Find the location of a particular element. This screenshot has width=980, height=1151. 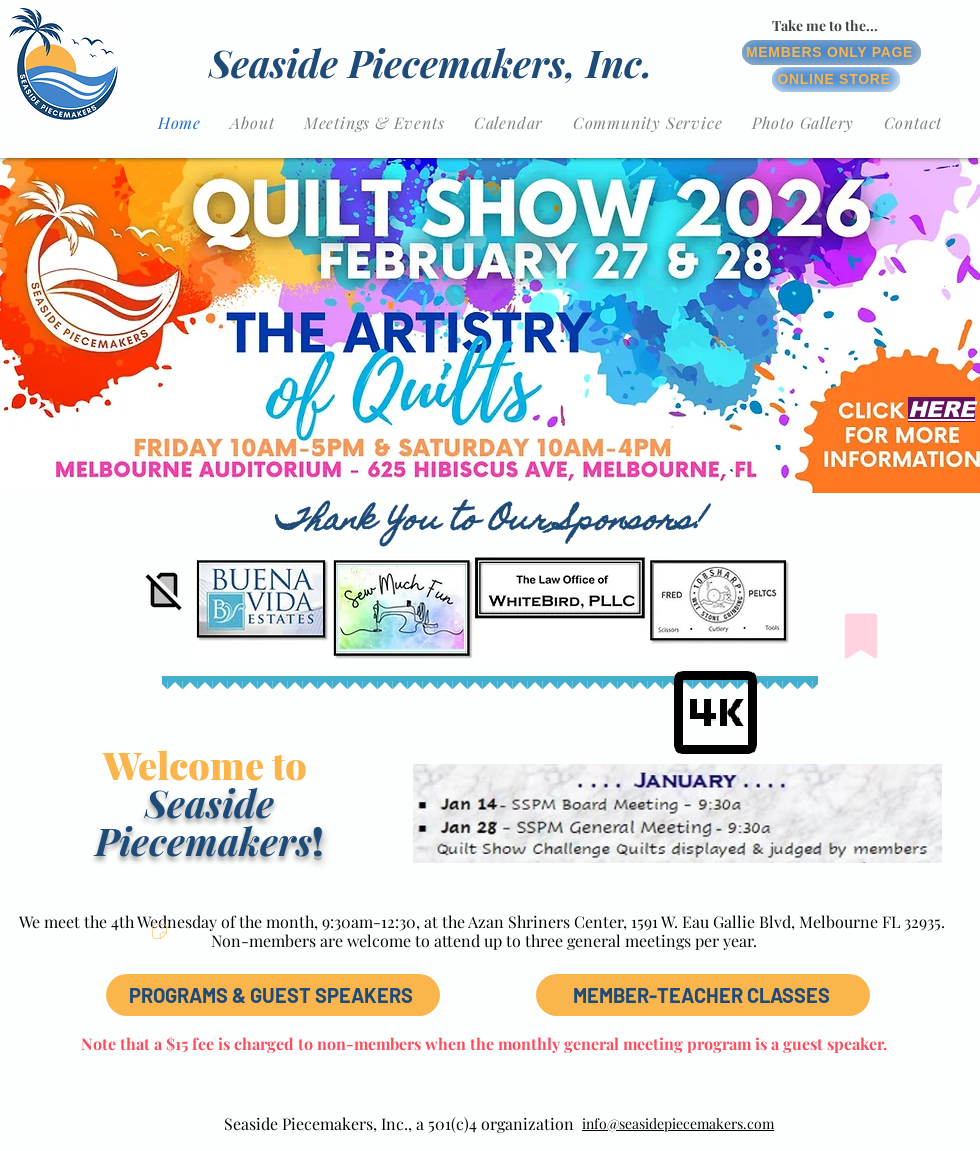

save item to bookmarks is located at coordinates (861, 635).